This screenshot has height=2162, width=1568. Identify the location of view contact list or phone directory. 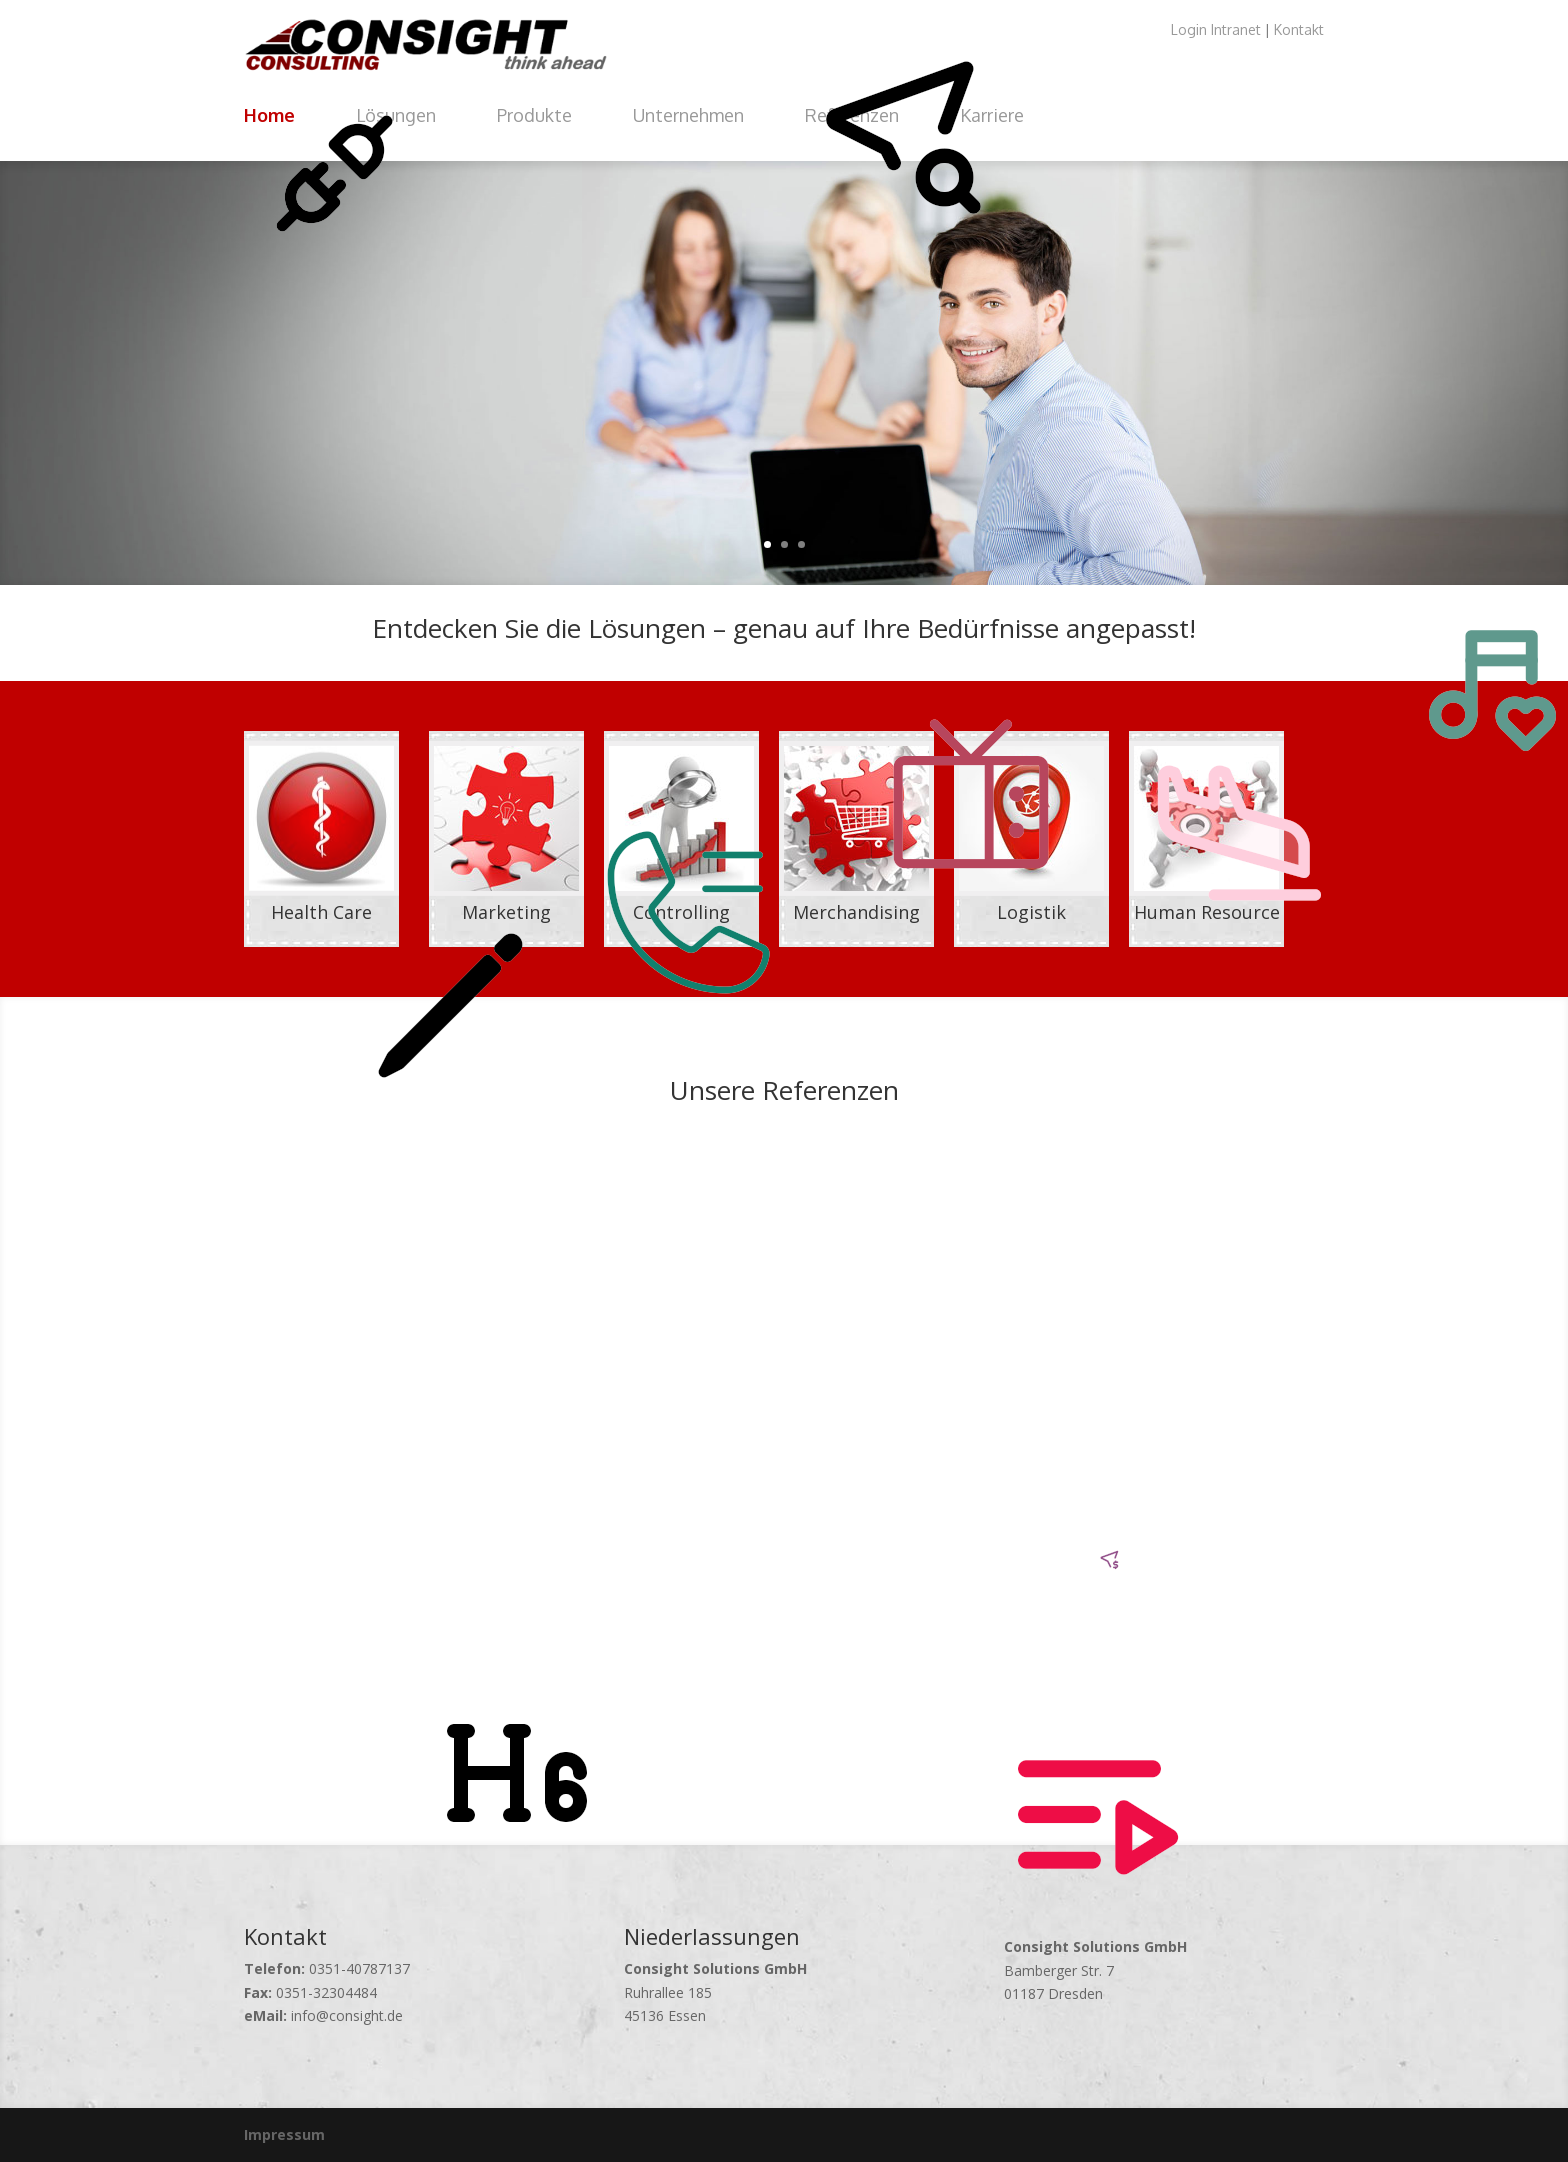
(692, 909).